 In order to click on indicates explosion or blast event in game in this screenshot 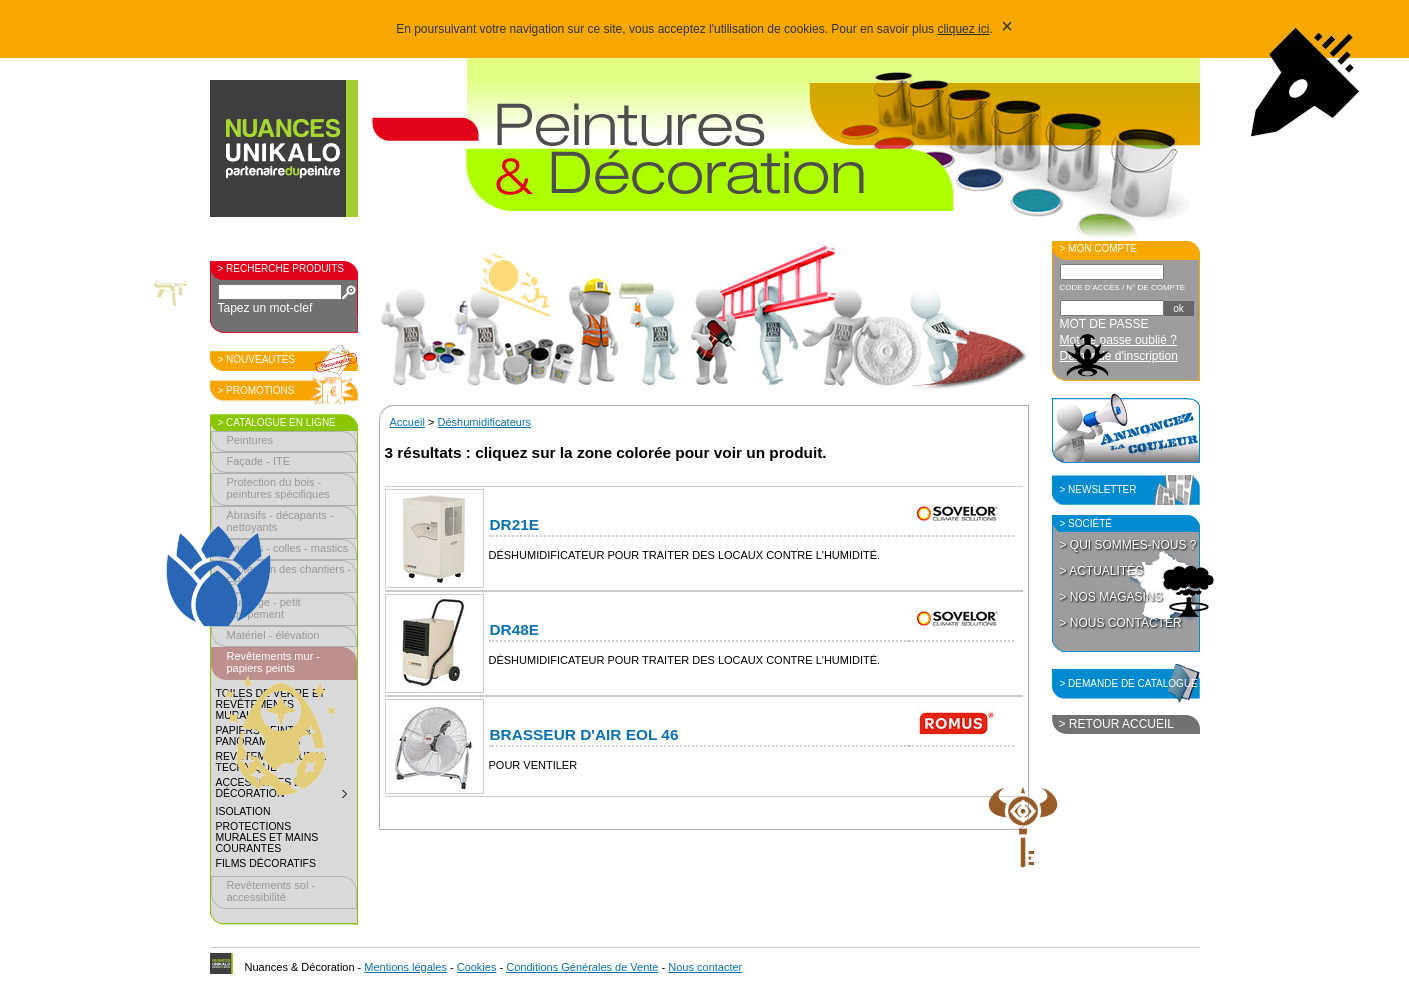, I will do `click(1188, 591)`.